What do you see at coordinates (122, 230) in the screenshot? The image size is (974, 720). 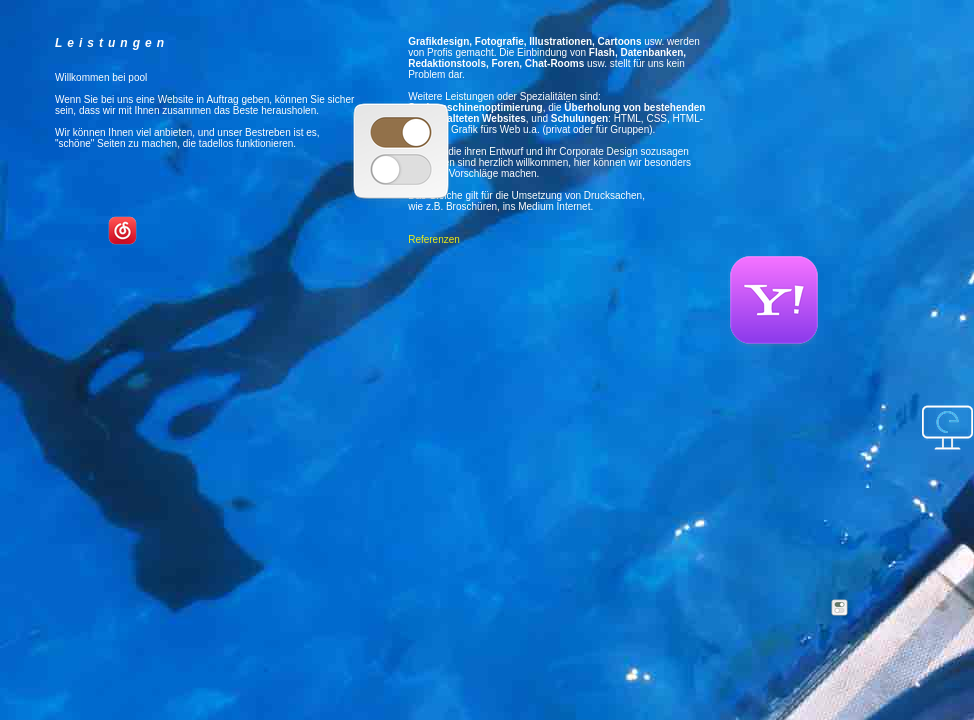 I see `open netease cloud music app` at bounding box center [122, 230].